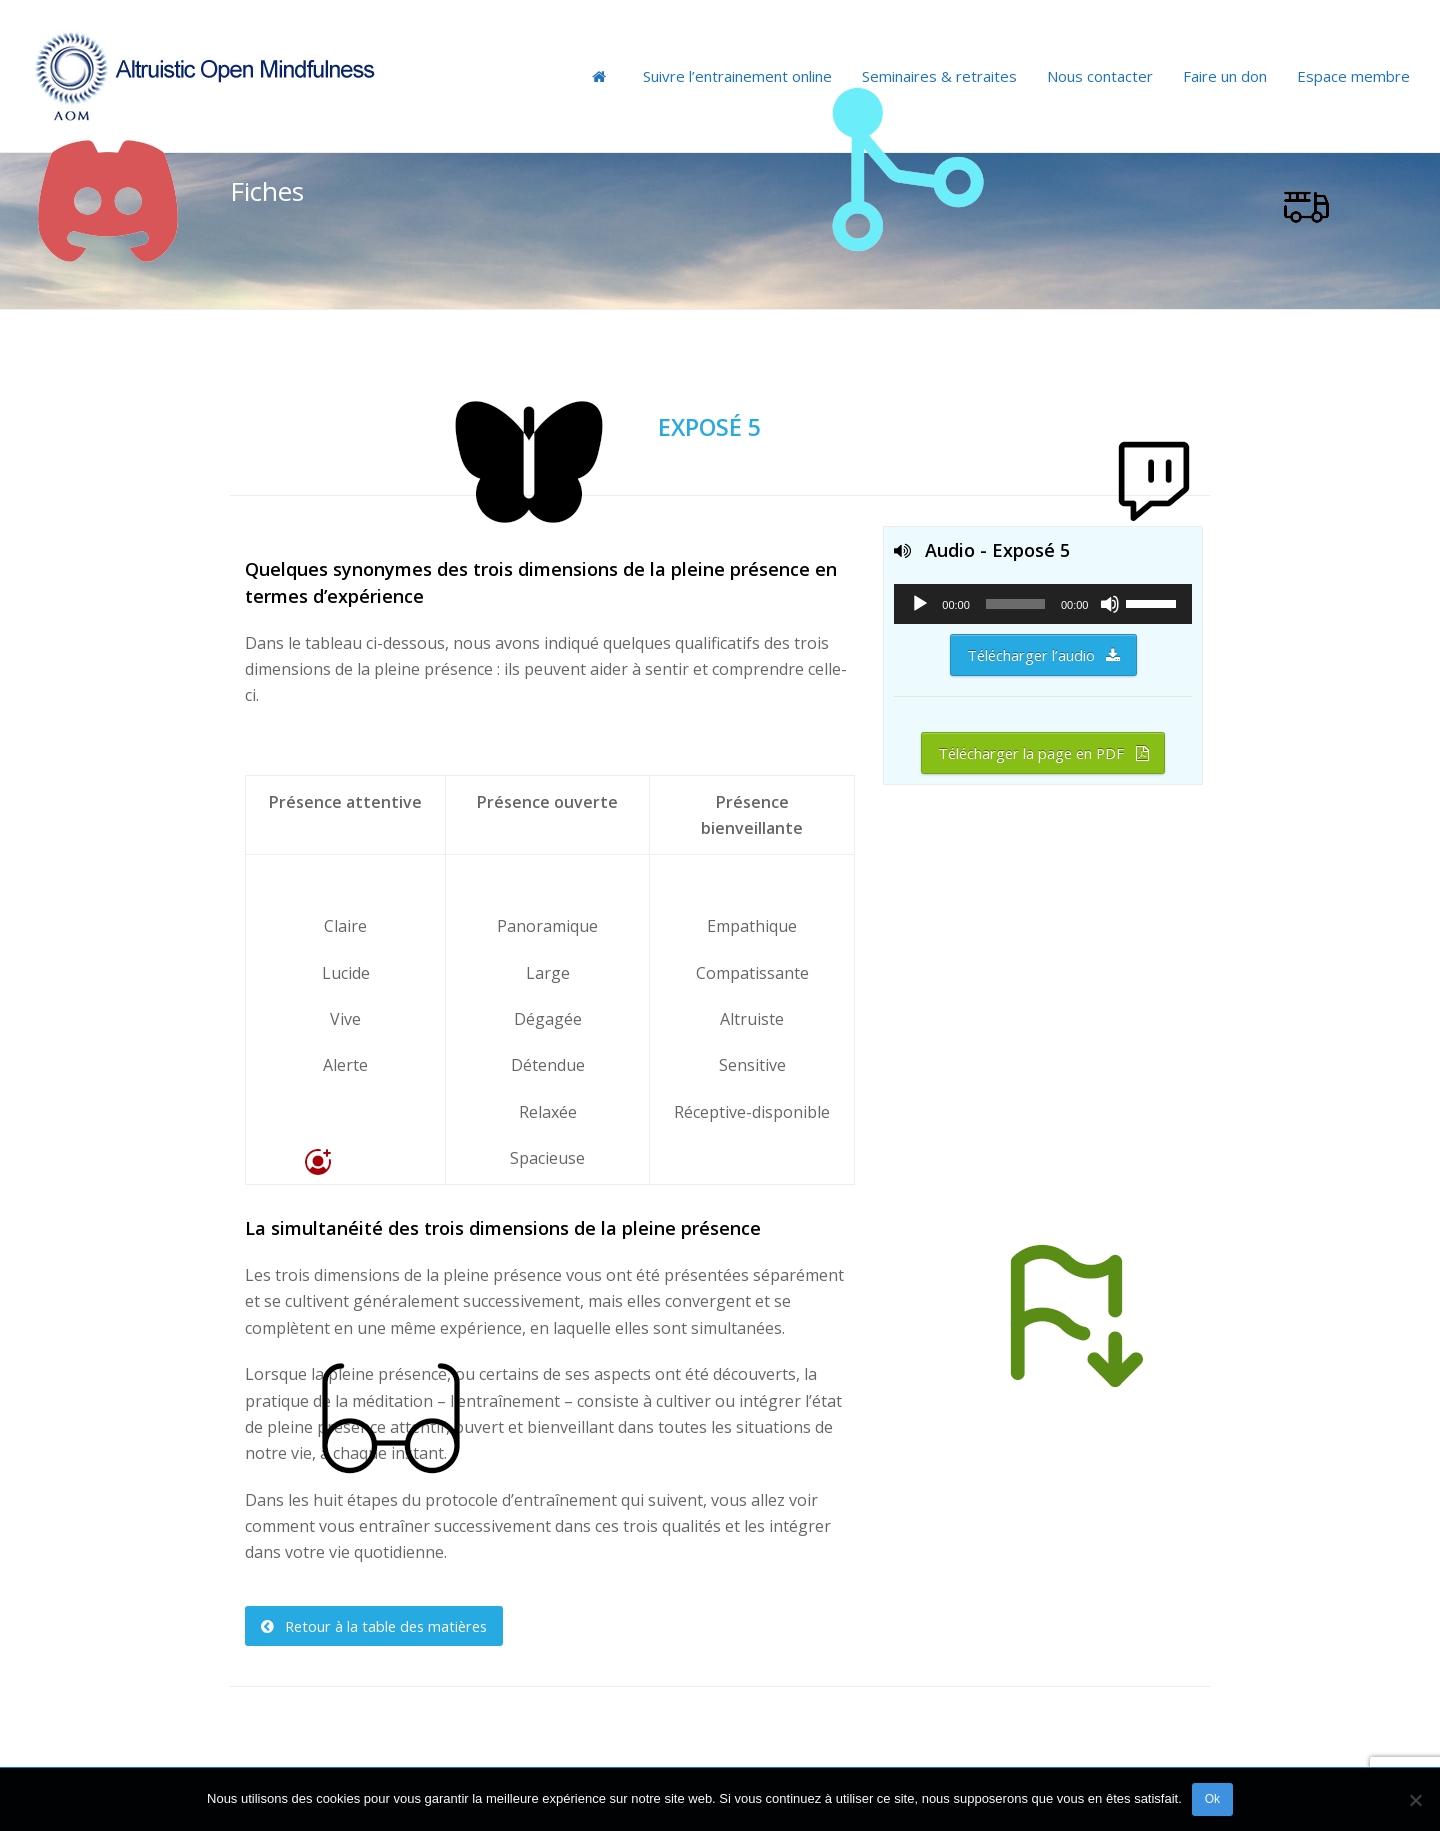 This screenshot has height=1831, width=1440. What do you see at coordinates (1066, 1310) in the screenshot?
I see `lower priority or demote a flagged item` at bounding box center [1066, 1310].